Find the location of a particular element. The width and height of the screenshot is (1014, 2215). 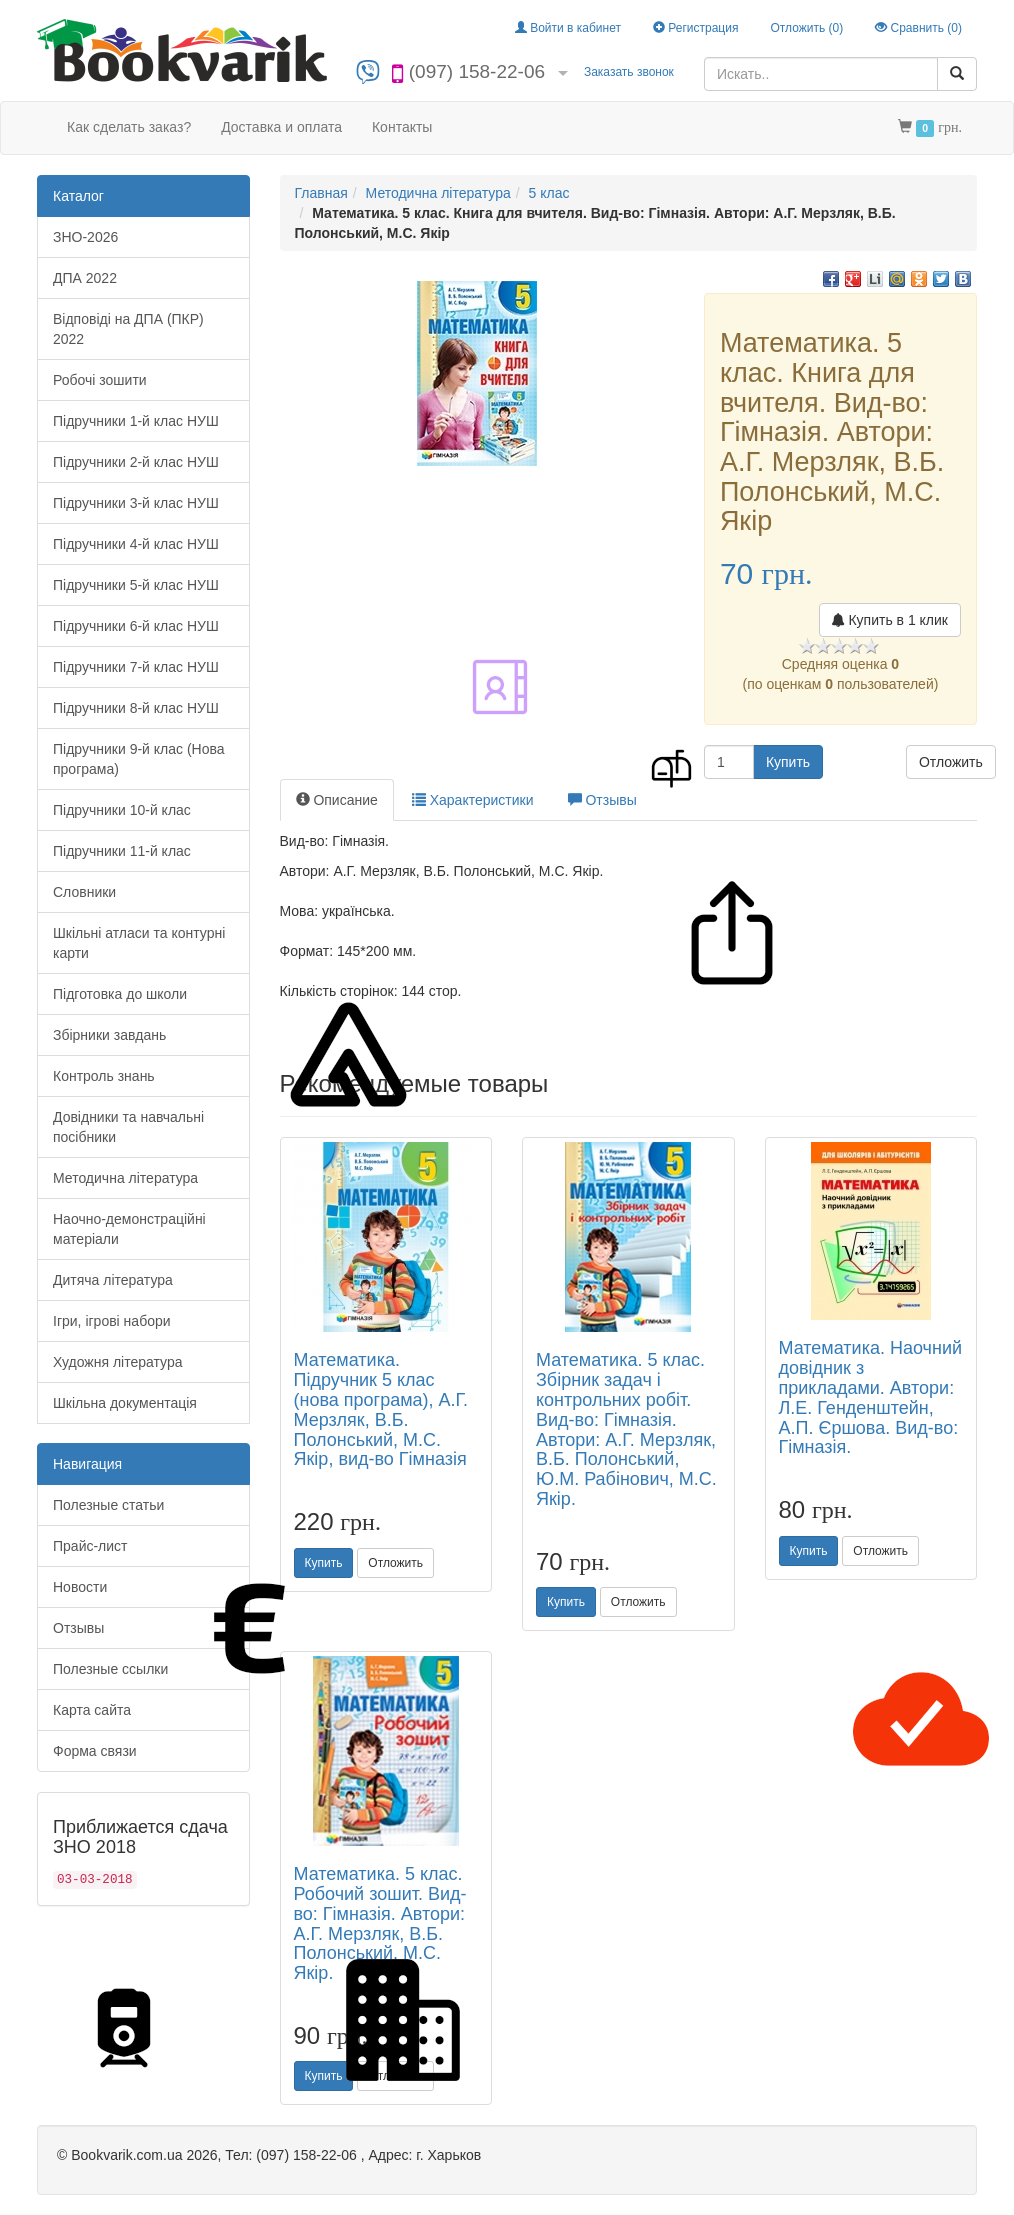

Adobe brand logo is located at coordinates (348, 1054).